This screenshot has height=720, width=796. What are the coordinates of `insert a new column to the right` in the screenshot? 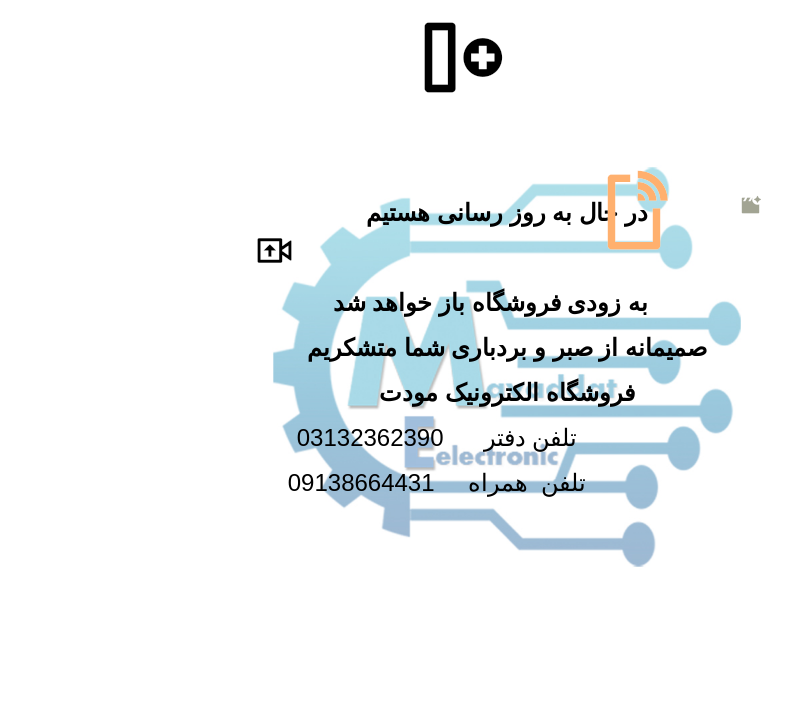 It's located at (459, 57).